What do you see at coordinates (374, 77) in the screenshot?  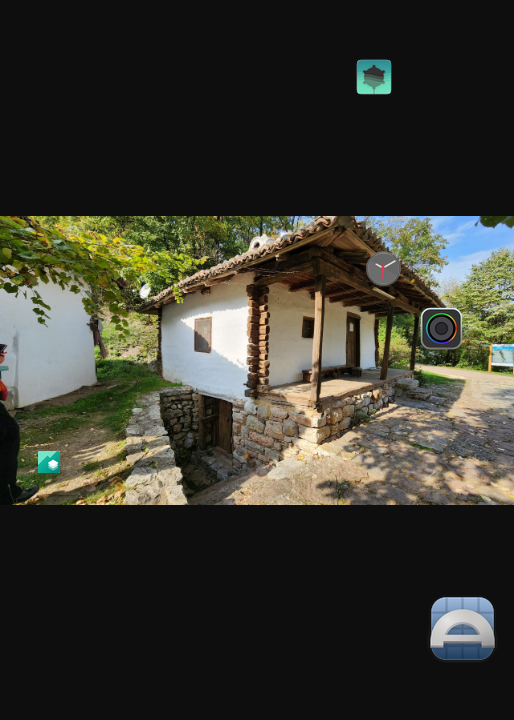 I see `launch gnome mines game` at bounding box center [374, 77].